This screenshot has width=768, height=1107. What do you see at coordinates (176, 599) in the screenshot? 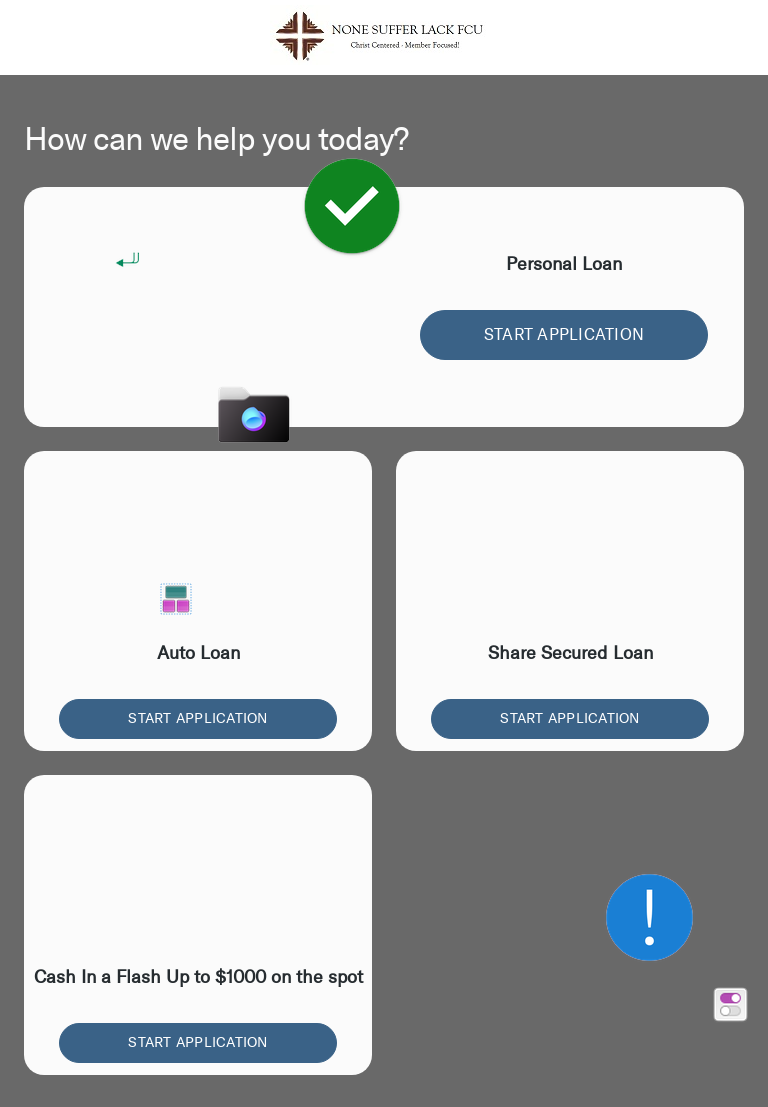
I see `select all items in the current view` at bounding box center [176, 599].